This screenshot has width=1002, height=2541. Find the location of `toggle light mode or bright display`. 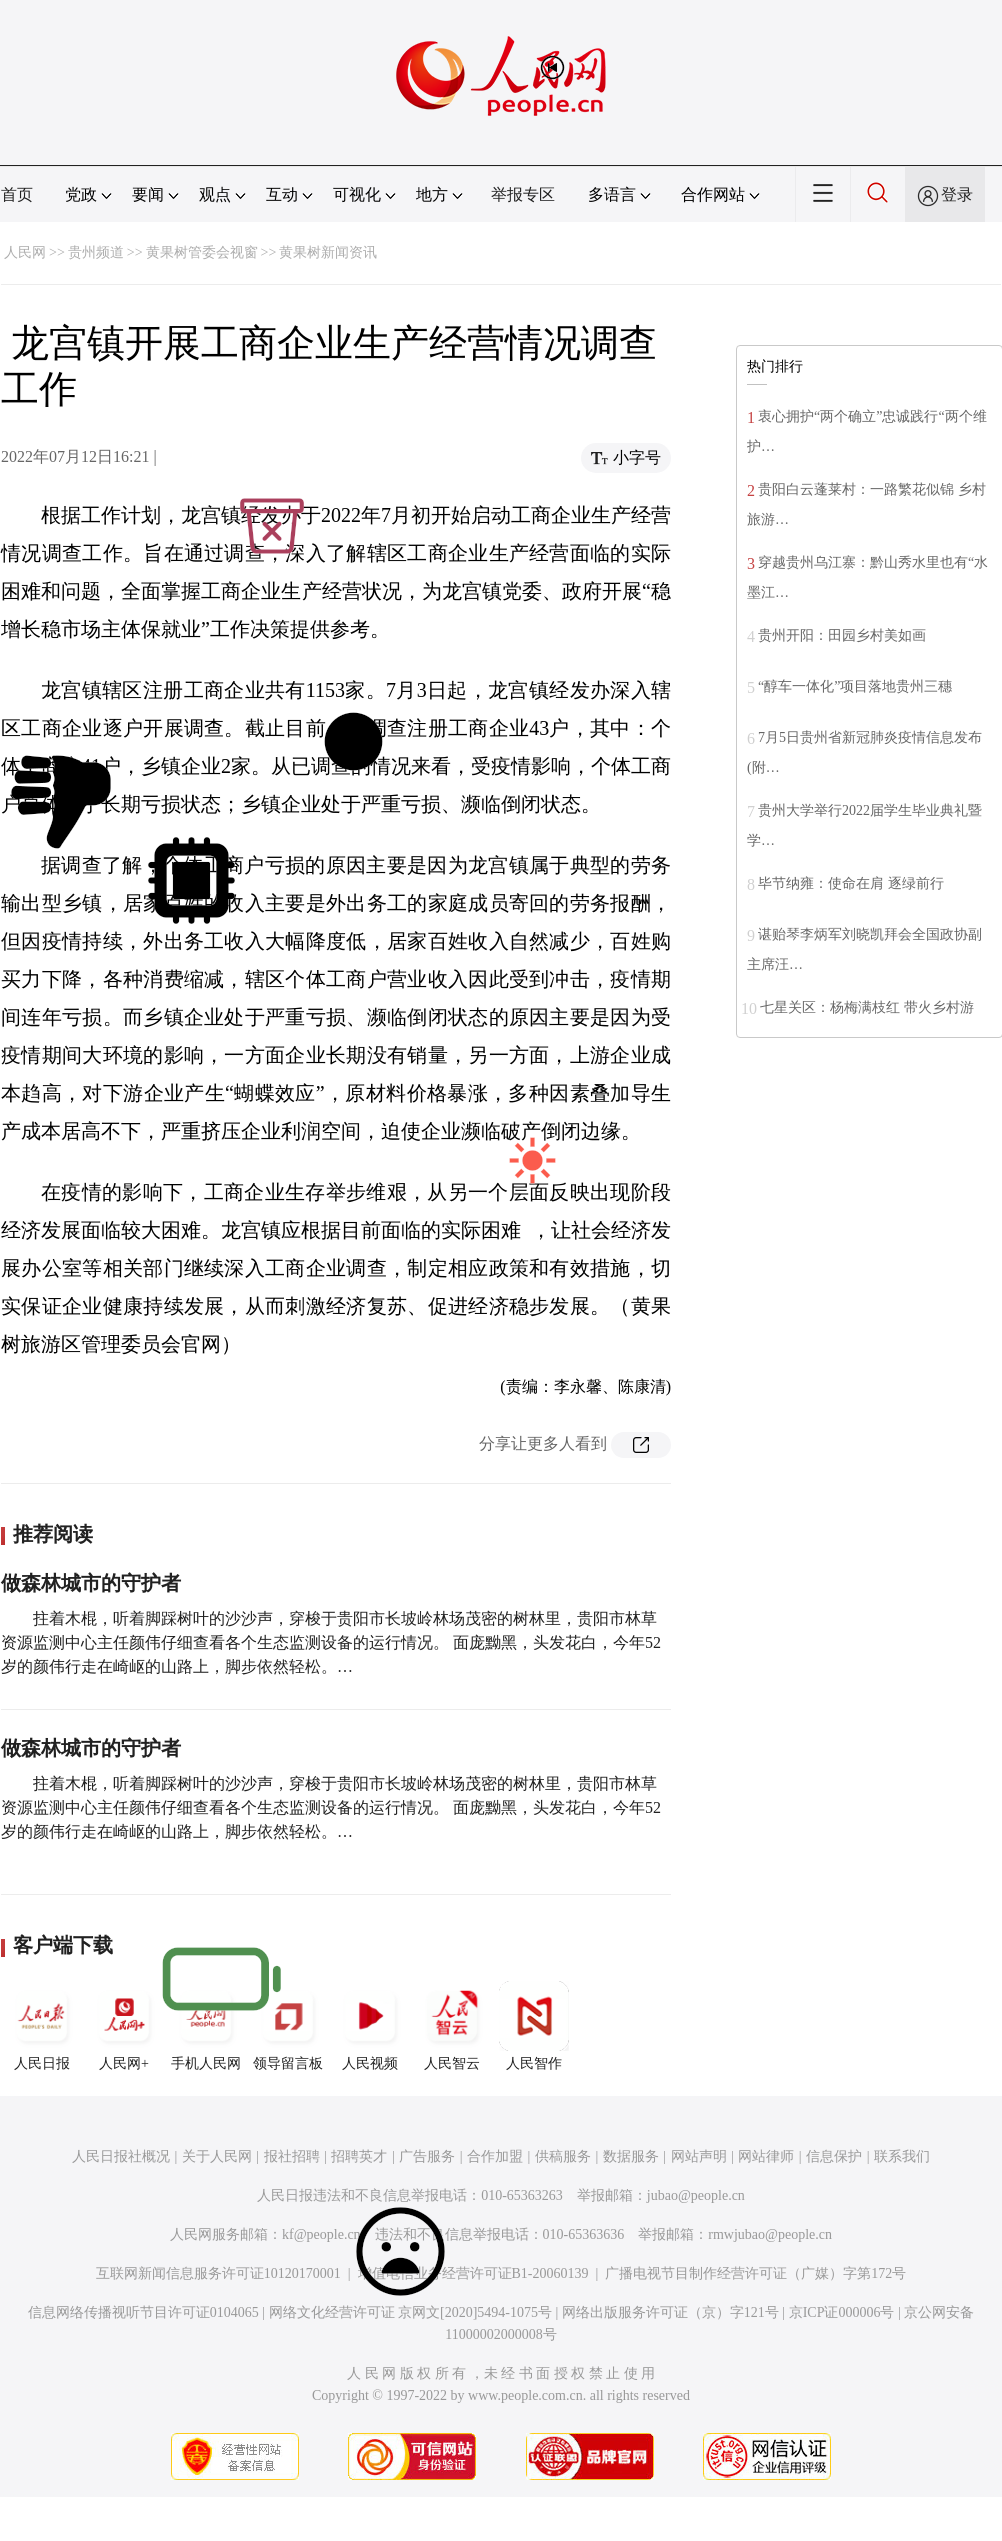

toggle light mode or bright display is located at coordinates (532, 1160).